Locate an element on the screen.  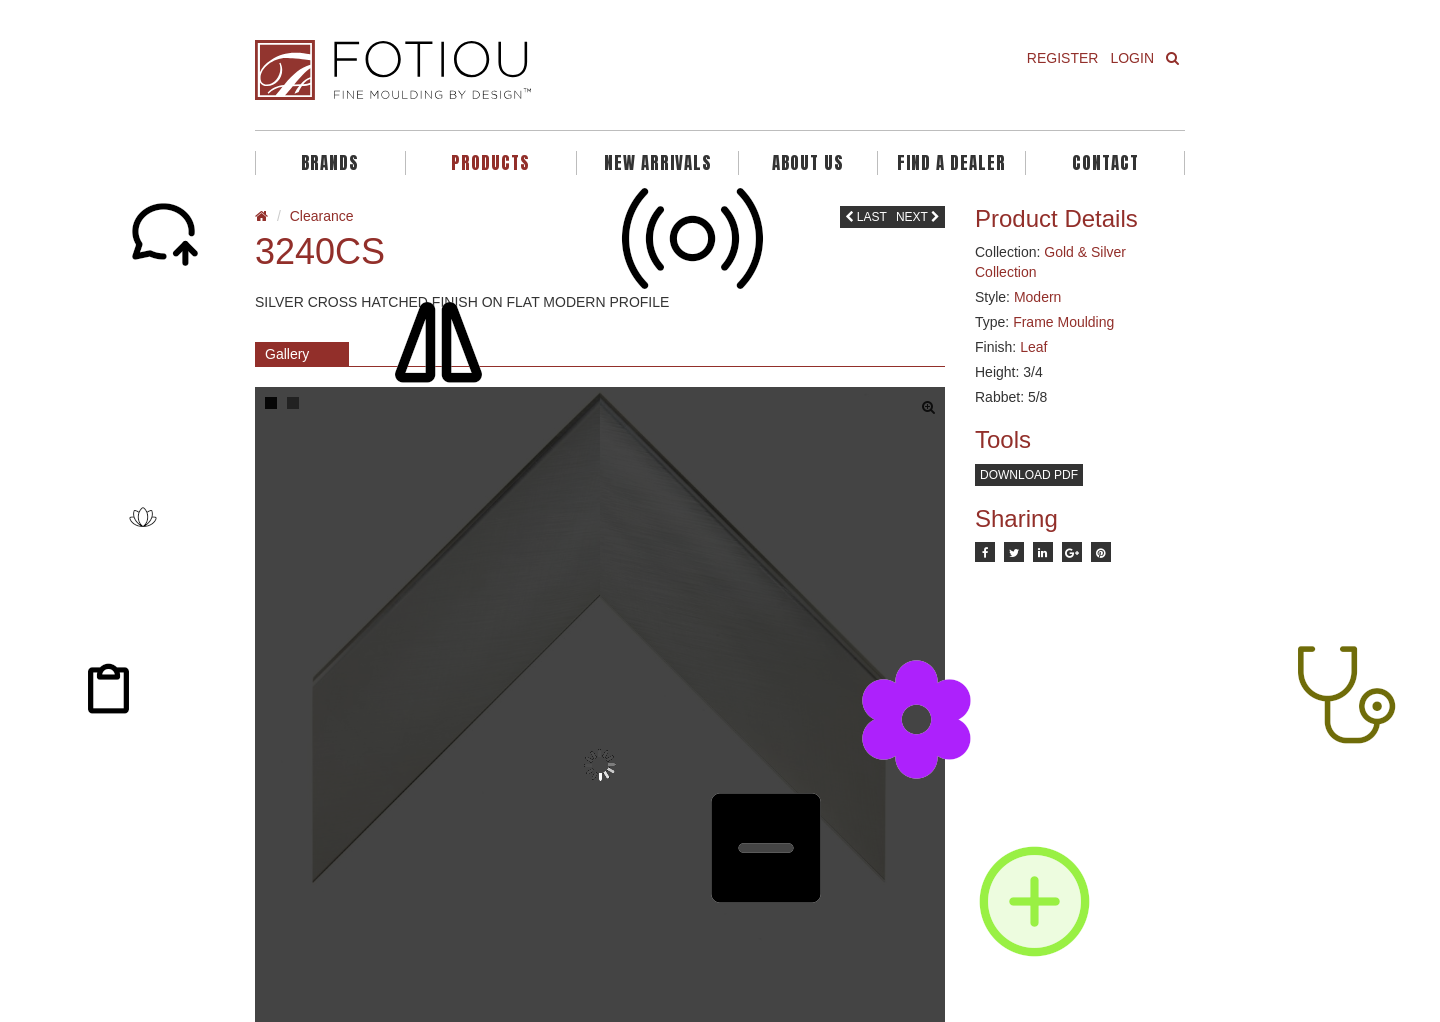
access meditation or mindfulness features is located at coordinates (143, 518).